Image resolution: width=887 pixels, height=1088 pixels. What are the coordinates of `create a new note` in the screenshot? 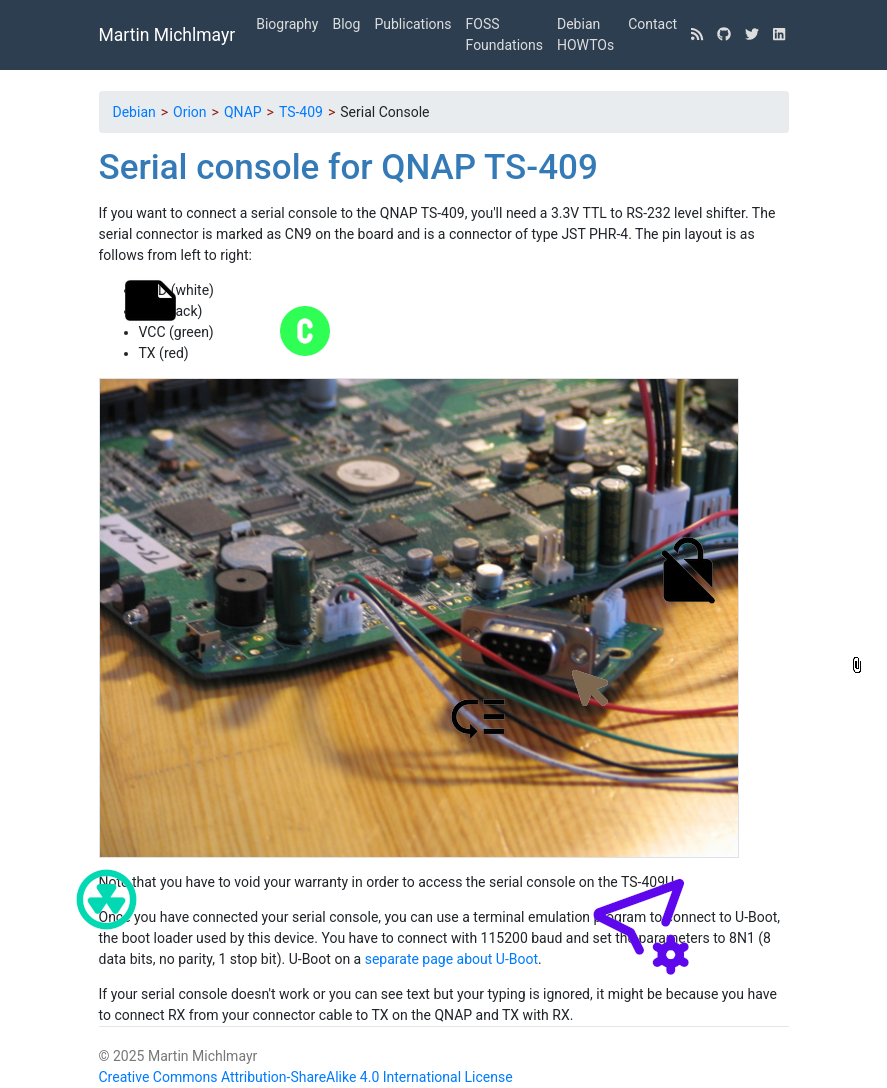 It's located at (150, 300).